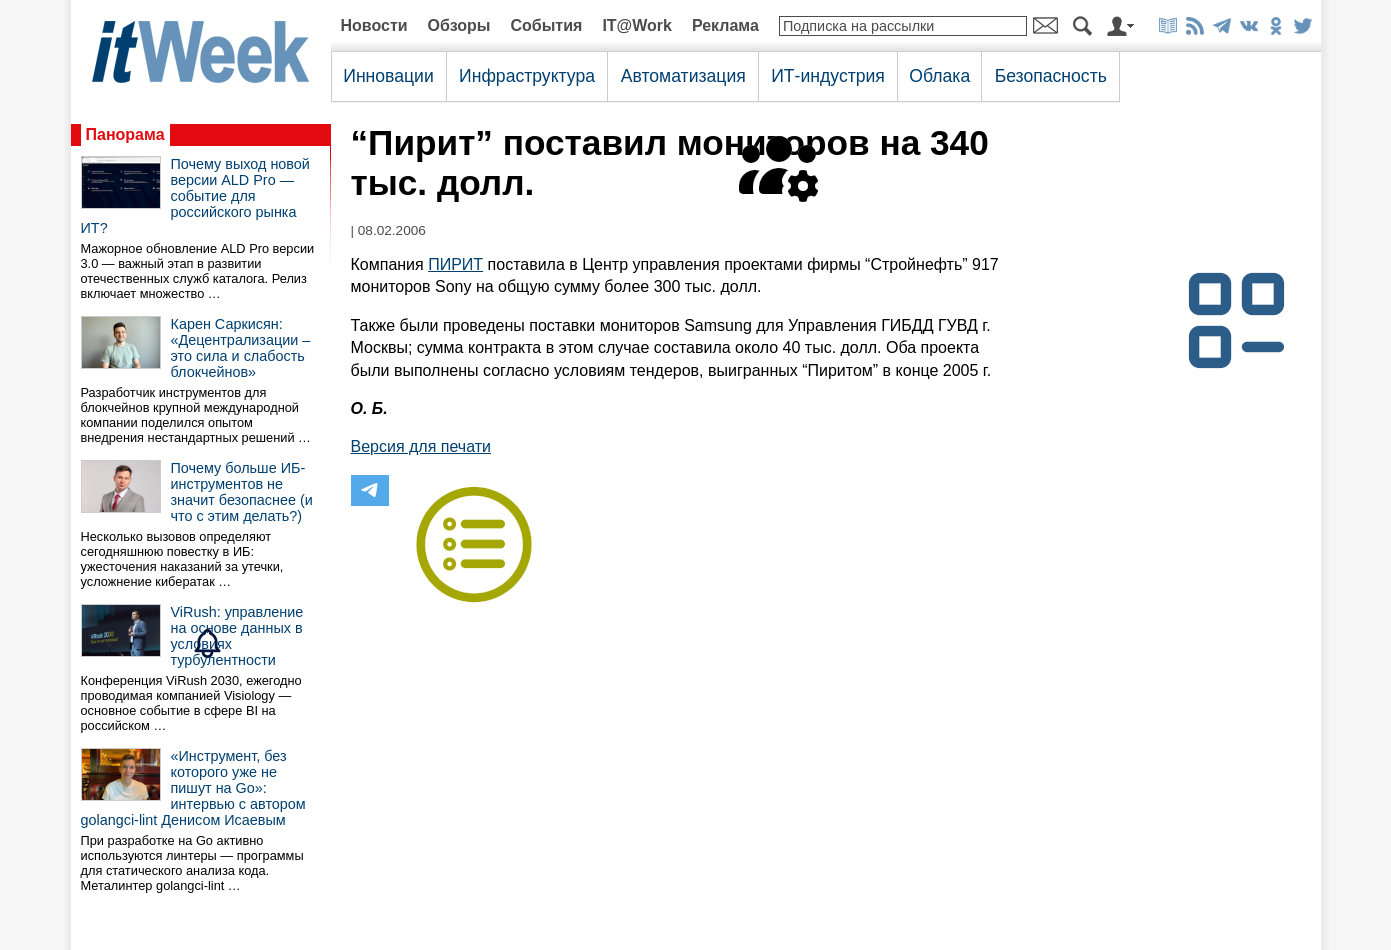  I want to click on view list or menu options, so click(474, 544).